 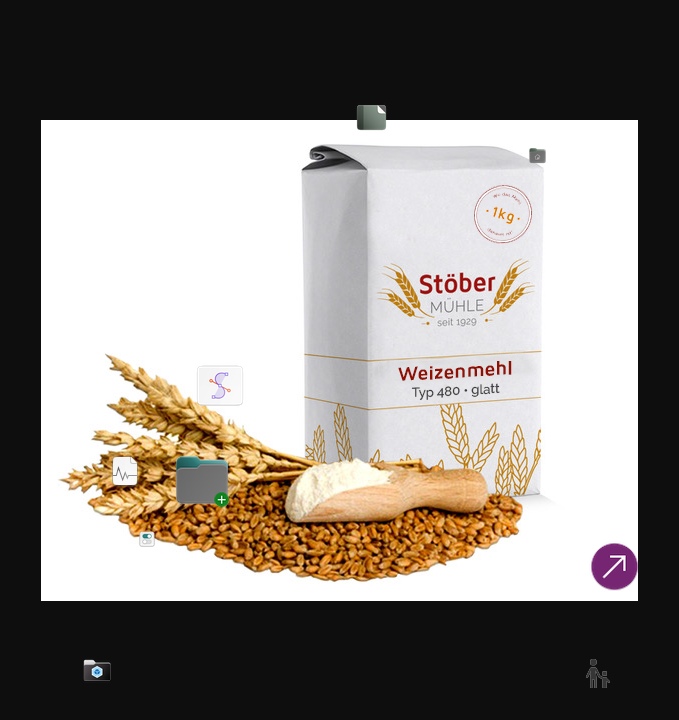 I want to click on open desktop preferences or settings, so click(x=147, y=539).